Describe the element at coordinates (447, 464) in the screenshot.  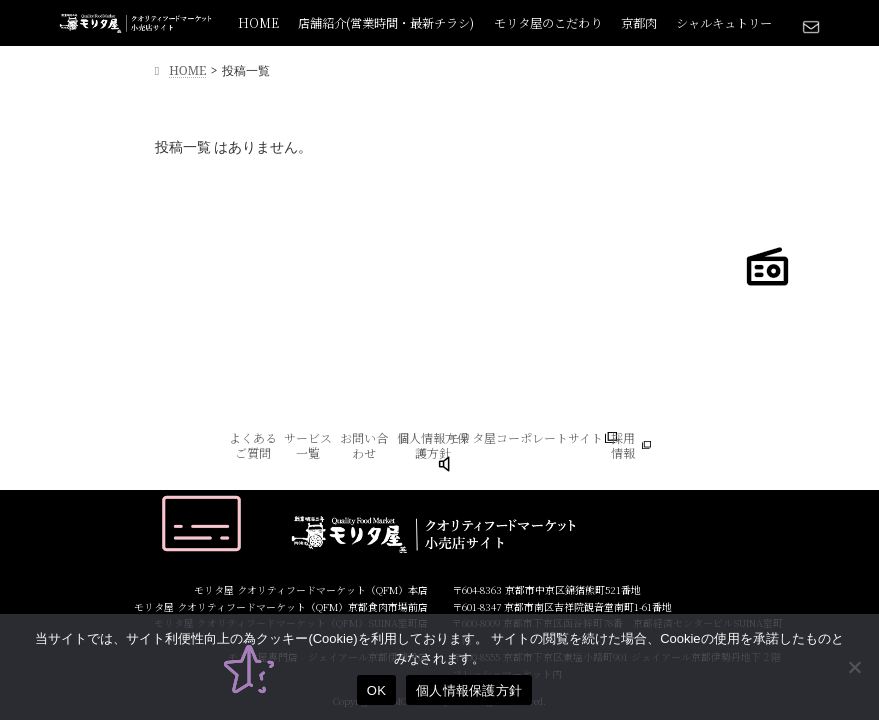
I see `speaker with no audio output` at that location.